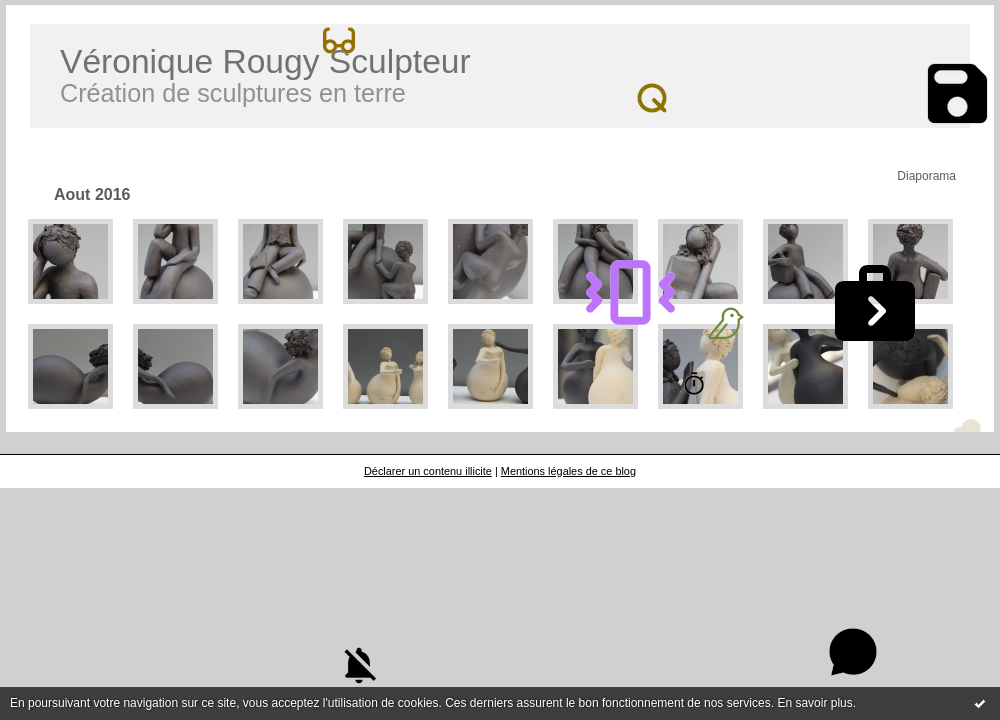  What do you see at coordinates (339, 41) in the screenshot?
I see `enable reading mode or accessibility features` at bounding box center [339, 41].